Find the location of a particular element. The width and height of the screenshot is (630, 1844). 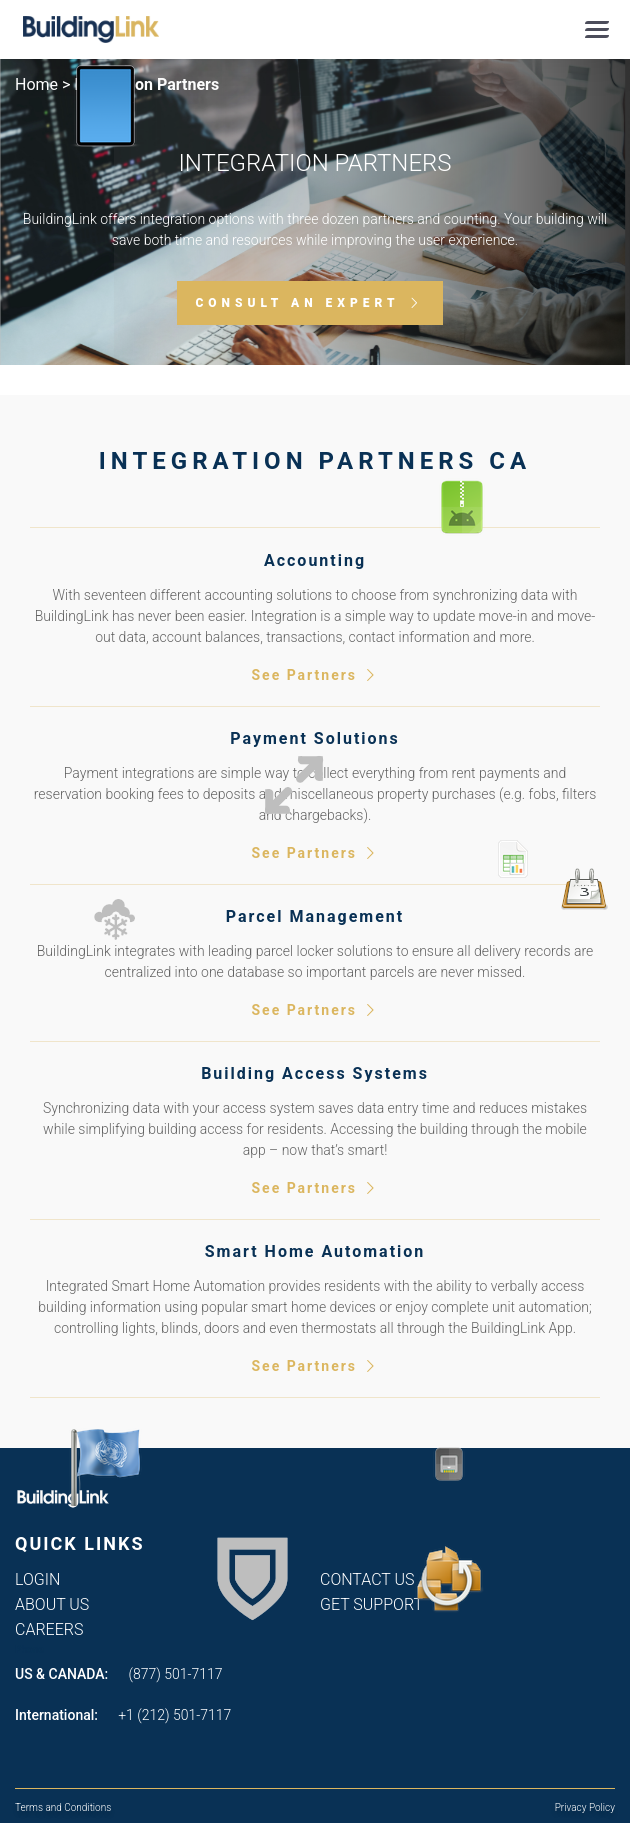

nintendo 64 game ROM file is located at coordinates (449, 1464).